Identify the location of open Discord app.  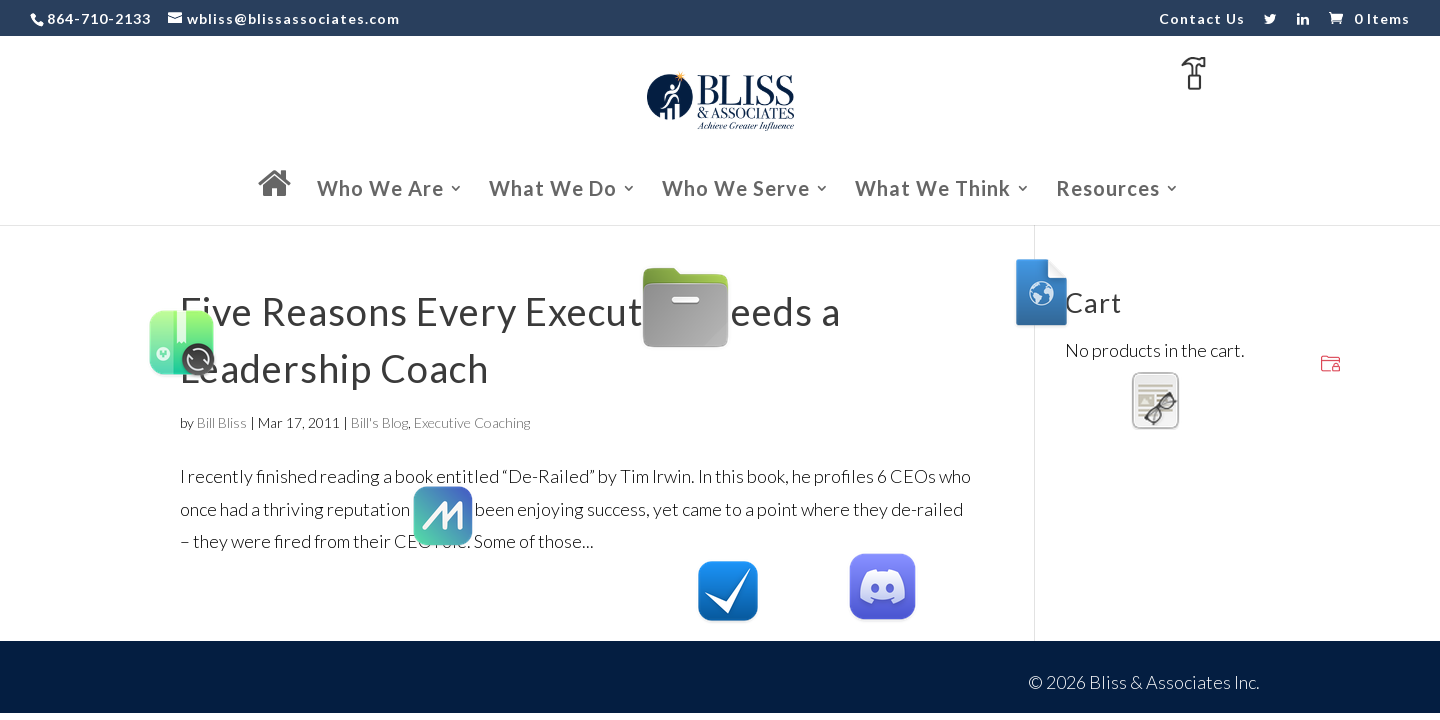
(882, 586).